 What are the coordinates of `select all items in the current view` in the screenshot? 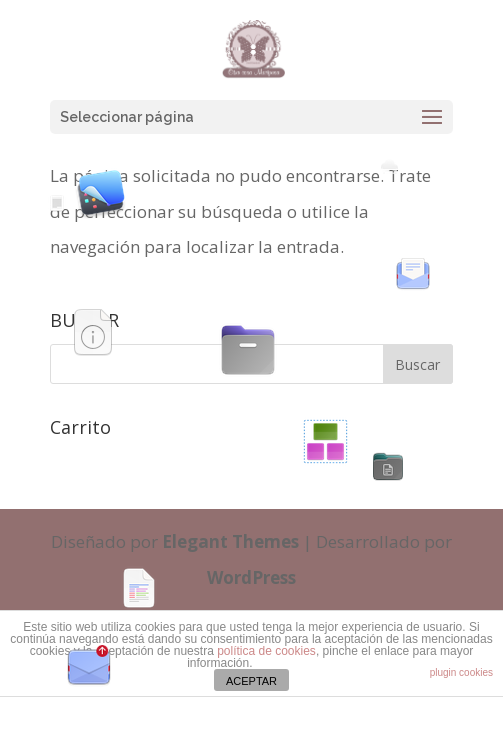 It's located at (325, 441).